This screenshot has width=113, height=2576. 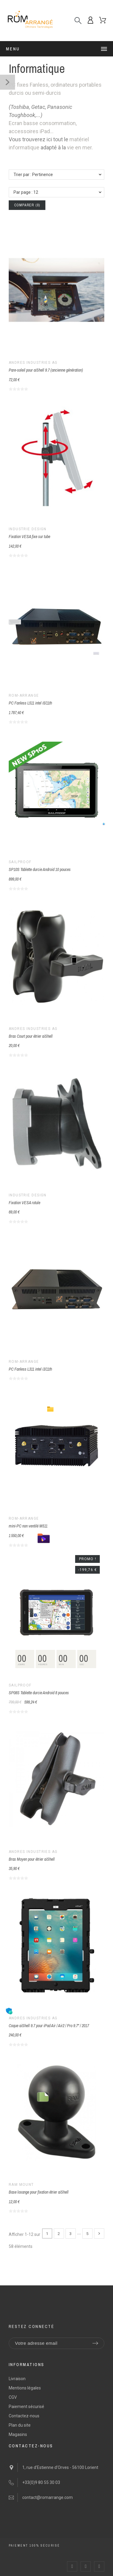 What do you see at coordinates (50, 1409) in the screenshot?
I see `open a folder to view its contents` at bounding box center [50, 1409].